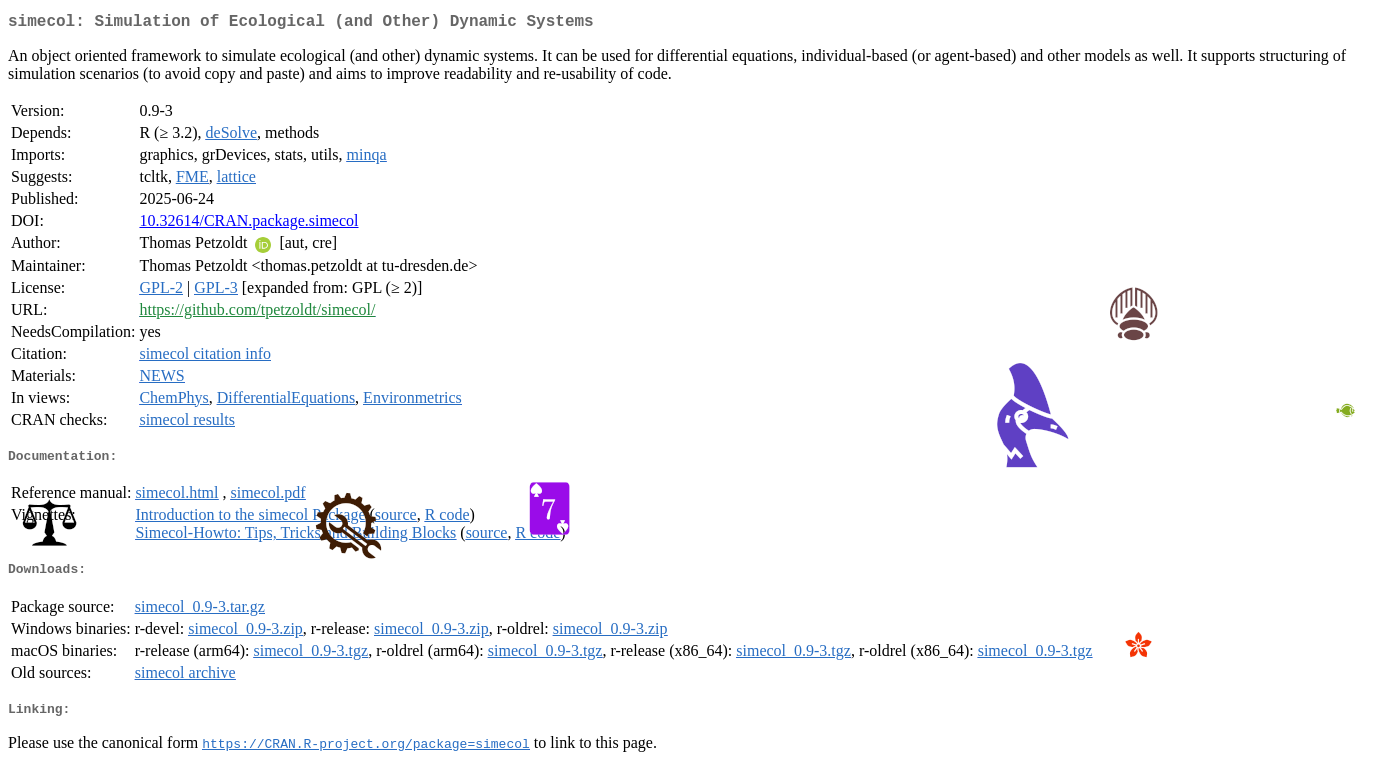 The width and height of the screenshot is (1377, 781). I want to click on cassowary bird icon for wildlife or nature app, so click(1027, 414).